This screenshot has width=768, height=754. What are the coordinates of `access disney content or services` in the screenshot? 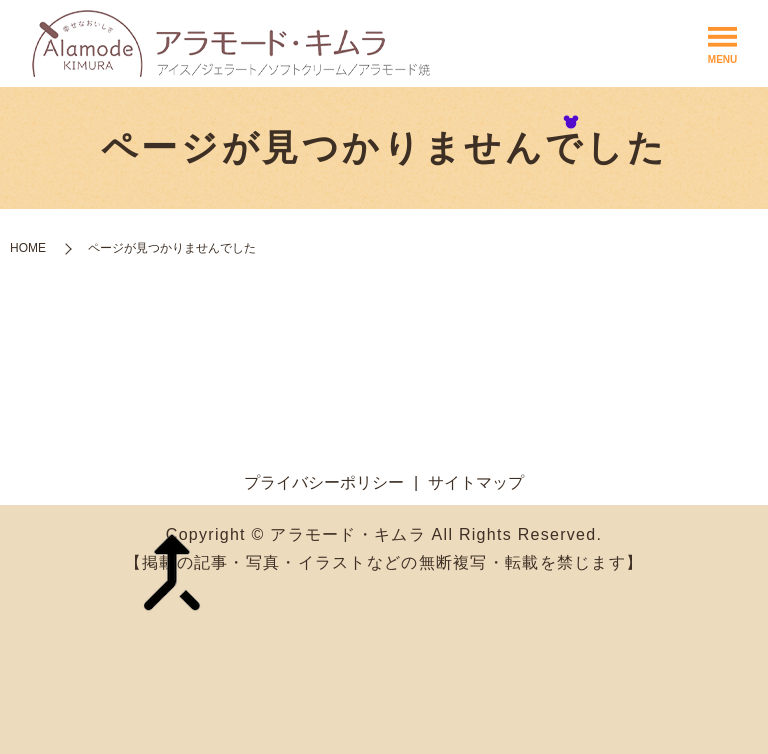 It's located at (571, 122).